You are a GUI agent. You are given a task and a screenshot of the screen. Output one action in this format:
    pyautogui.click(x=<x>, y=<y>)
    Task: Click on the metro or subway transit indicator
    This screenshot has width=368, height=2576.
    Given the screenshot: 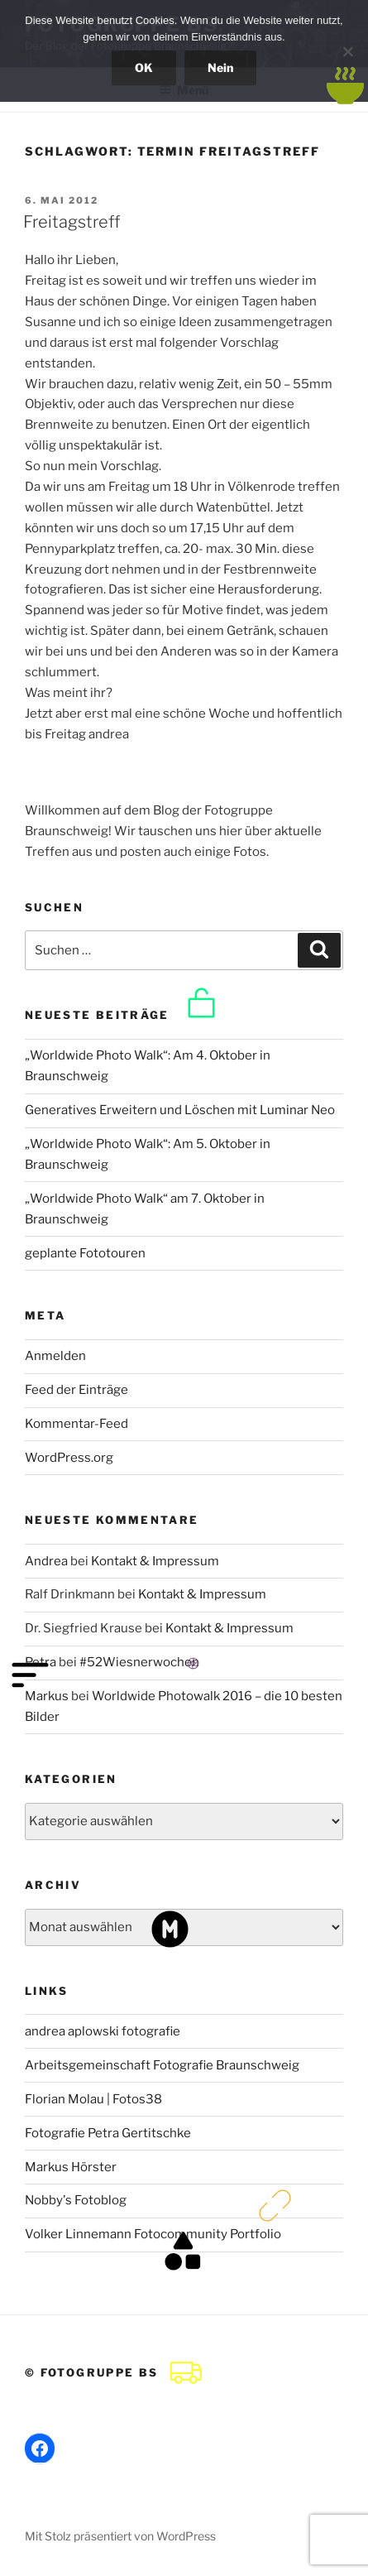 What is the action you would take?
    pyautogui.click(x=170, y=1929)
    